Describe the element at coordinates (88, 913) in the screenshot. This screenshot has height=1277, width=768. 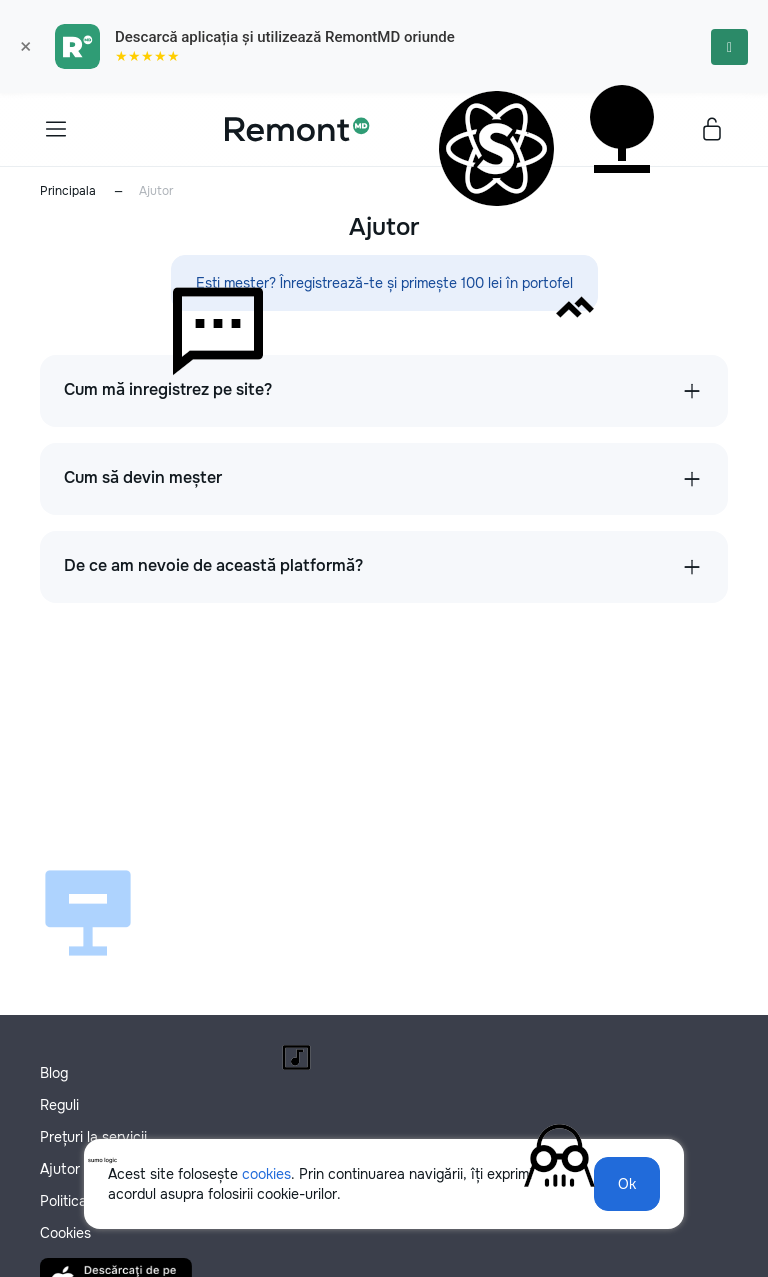
I see `indicates a reserved or held item` at that location.